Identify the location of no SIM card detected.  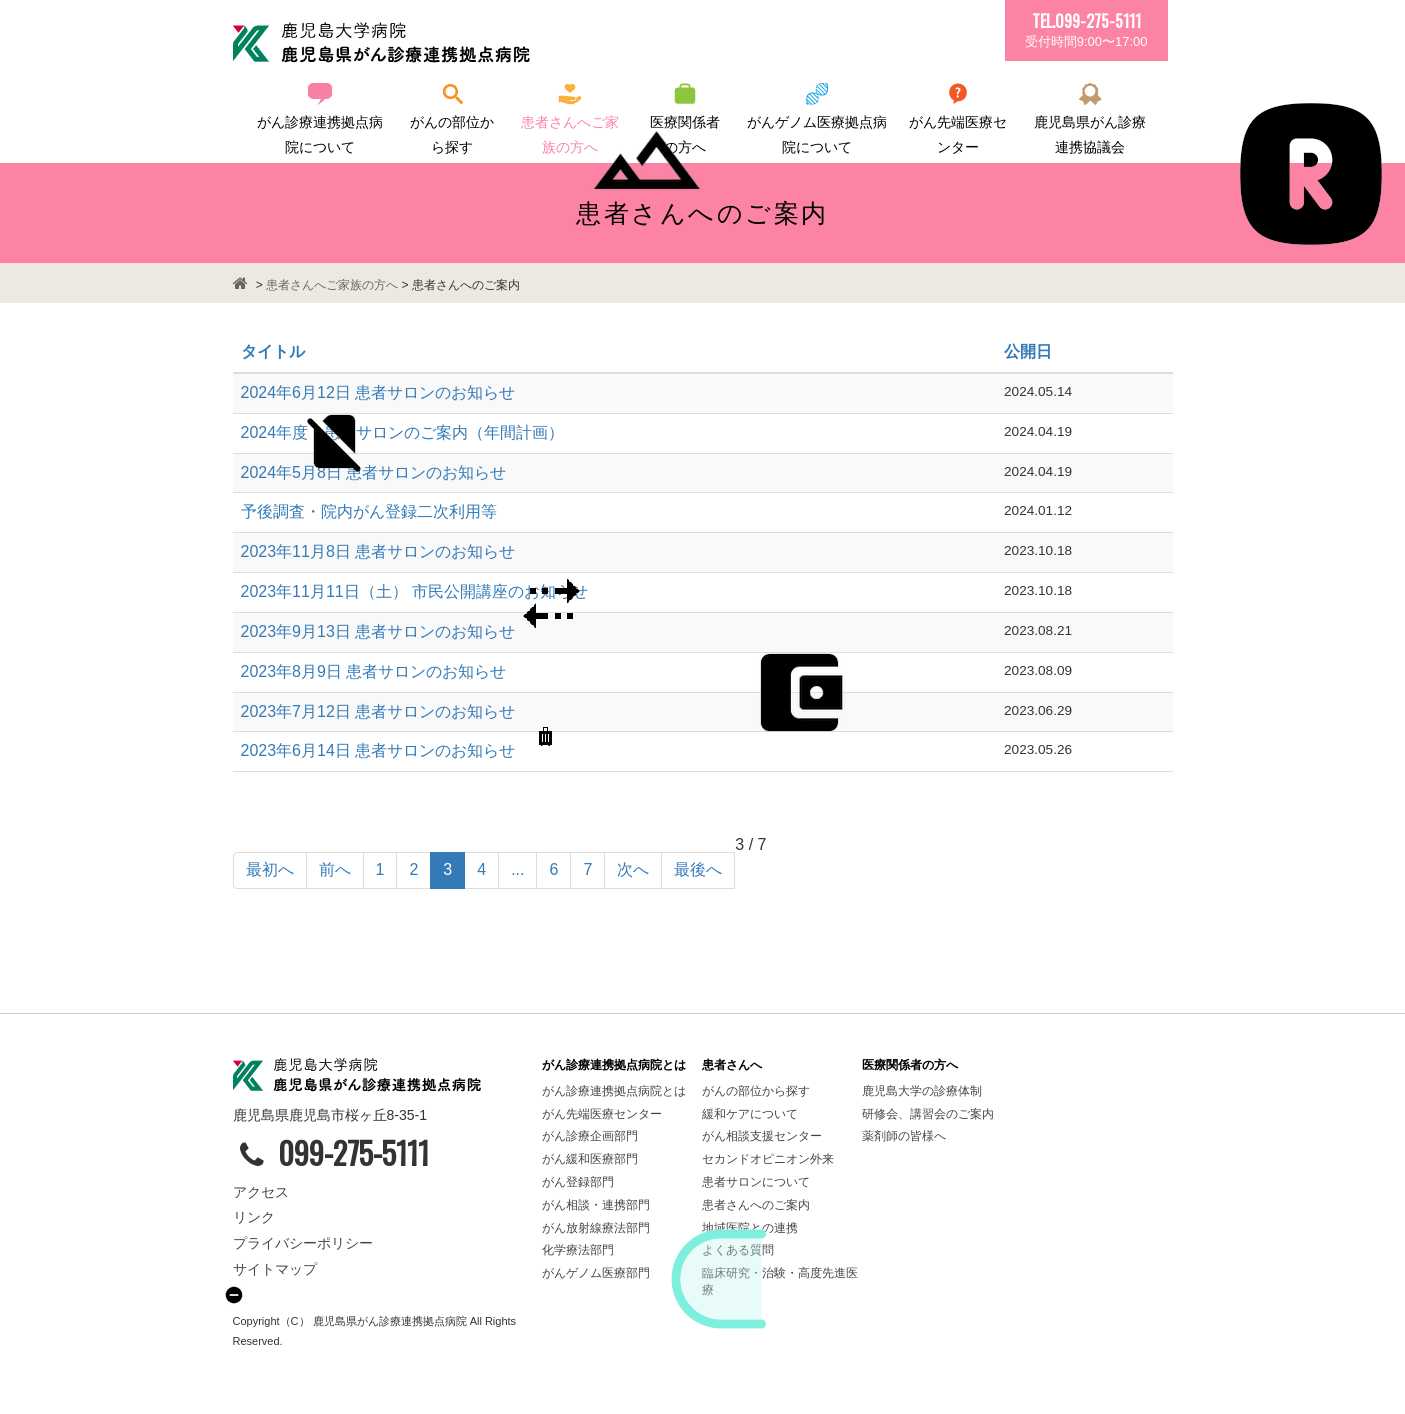
(334, 441).